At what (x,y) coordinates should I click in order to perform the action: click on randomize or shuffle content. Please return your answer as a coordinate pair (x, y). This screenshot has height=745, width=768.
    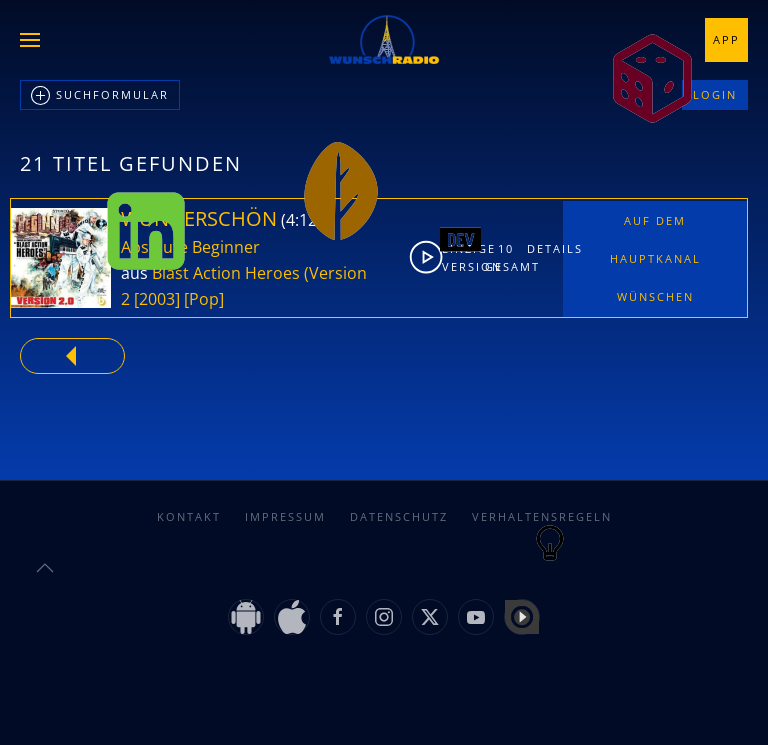
    Looking at the image, I should click on (652, 78).